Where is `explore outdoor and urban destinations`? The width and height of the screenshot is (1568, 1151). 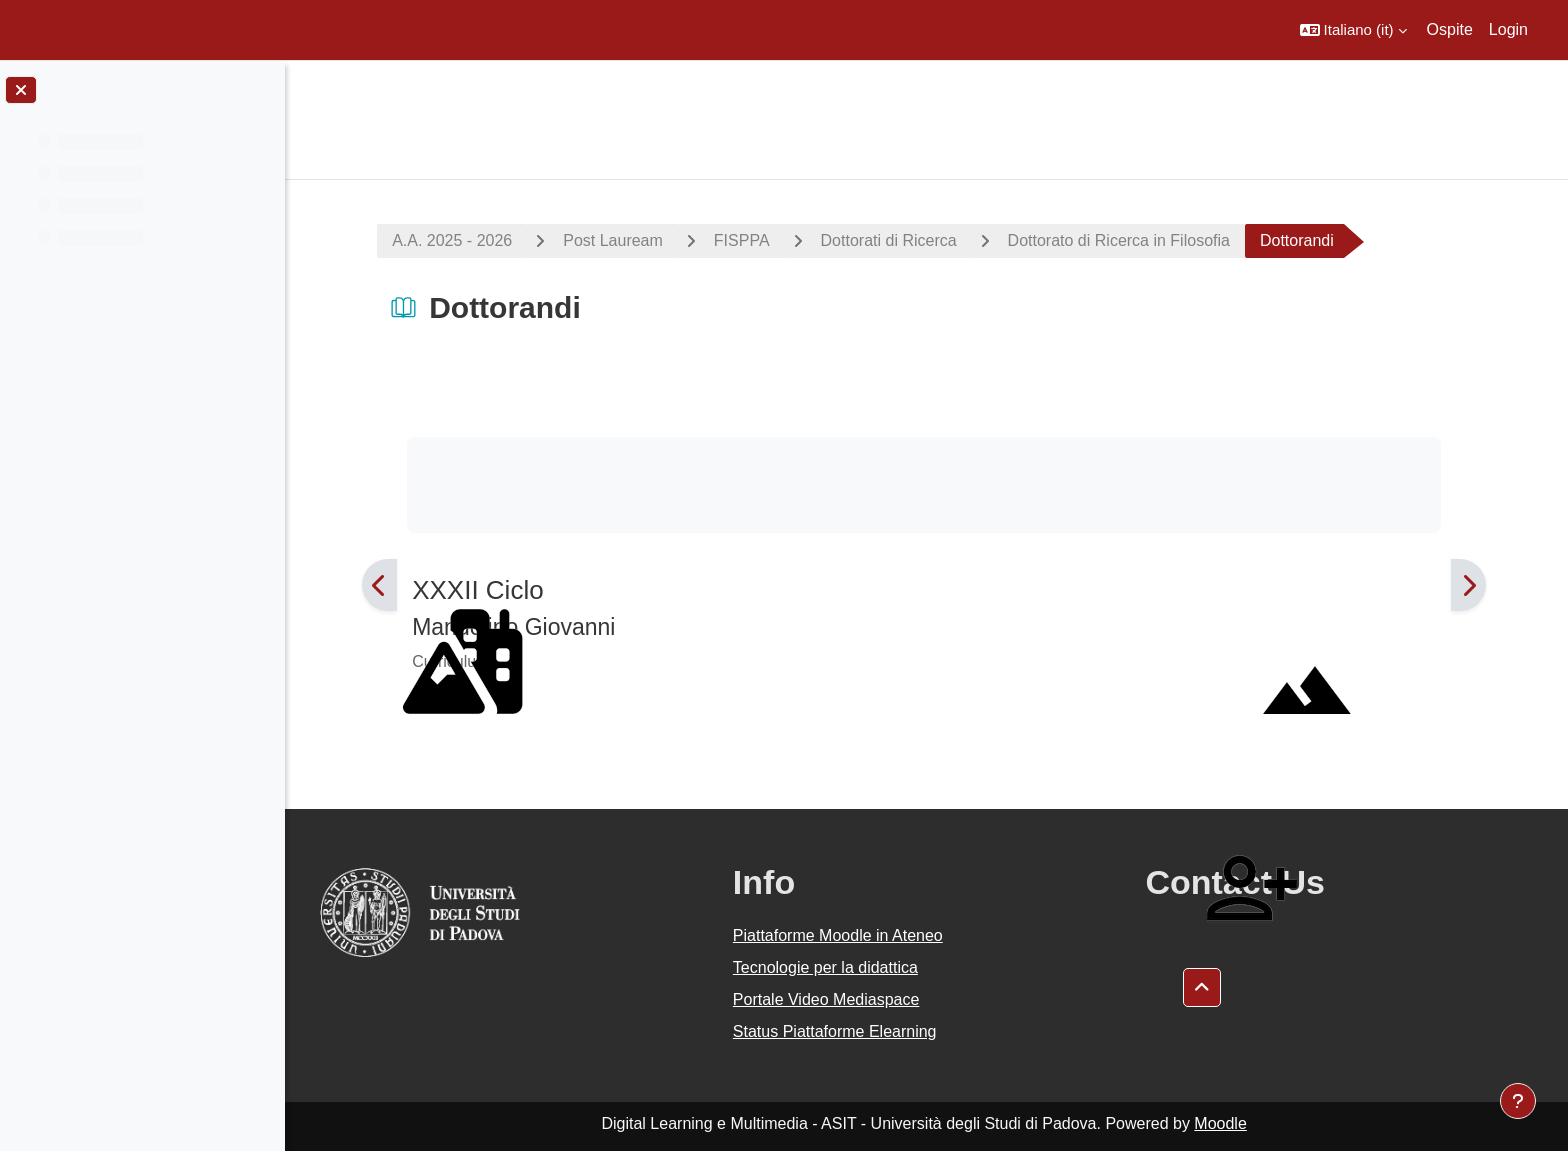
explore outdoor and urban destinations is located at coordinates (463, 661).